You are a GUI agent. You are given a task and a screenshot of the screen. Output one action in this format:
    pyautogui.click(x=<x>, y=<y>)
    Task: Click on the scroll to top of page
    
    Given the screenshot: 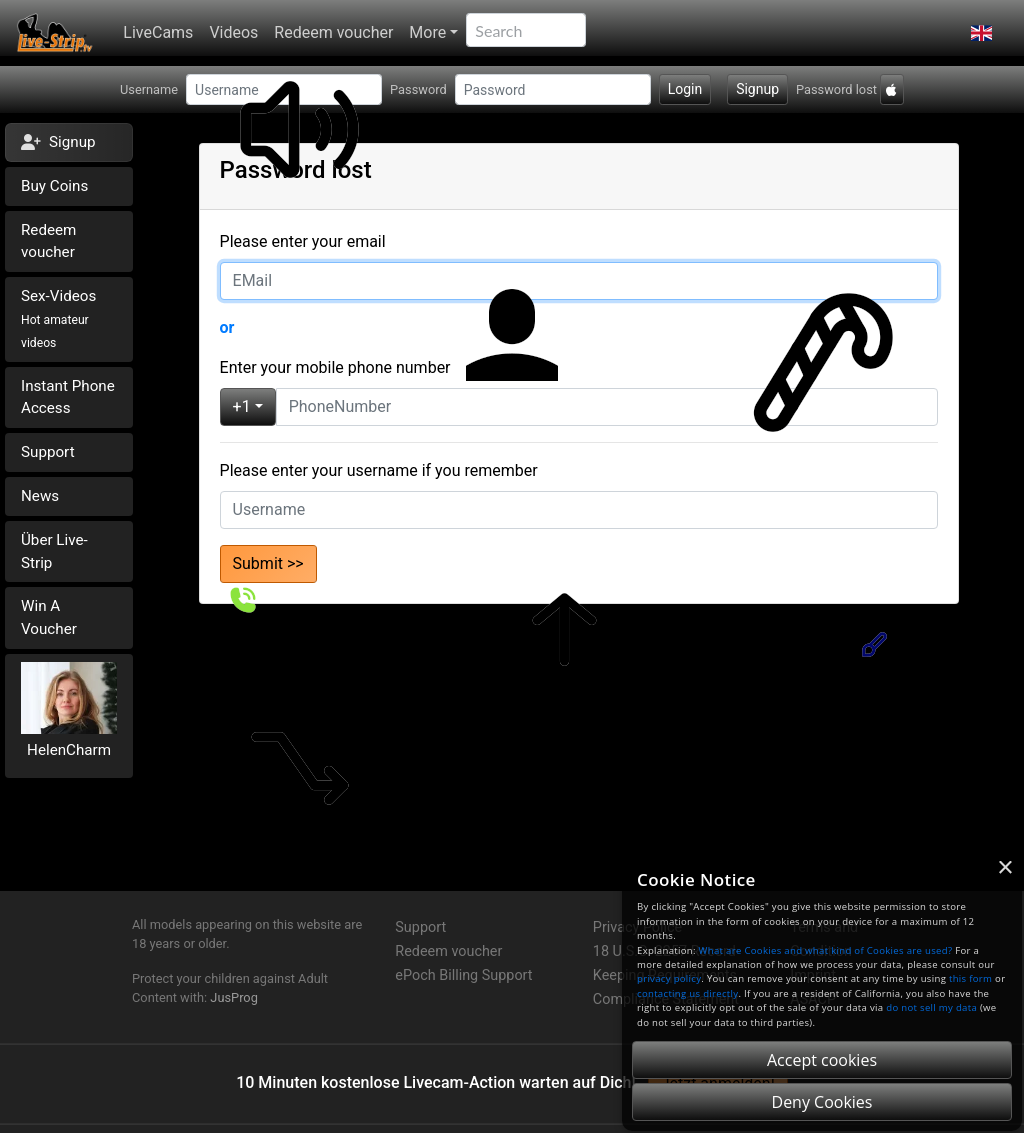 What is the action you would take?
    pyautogui.click(x=564, y=629)
    